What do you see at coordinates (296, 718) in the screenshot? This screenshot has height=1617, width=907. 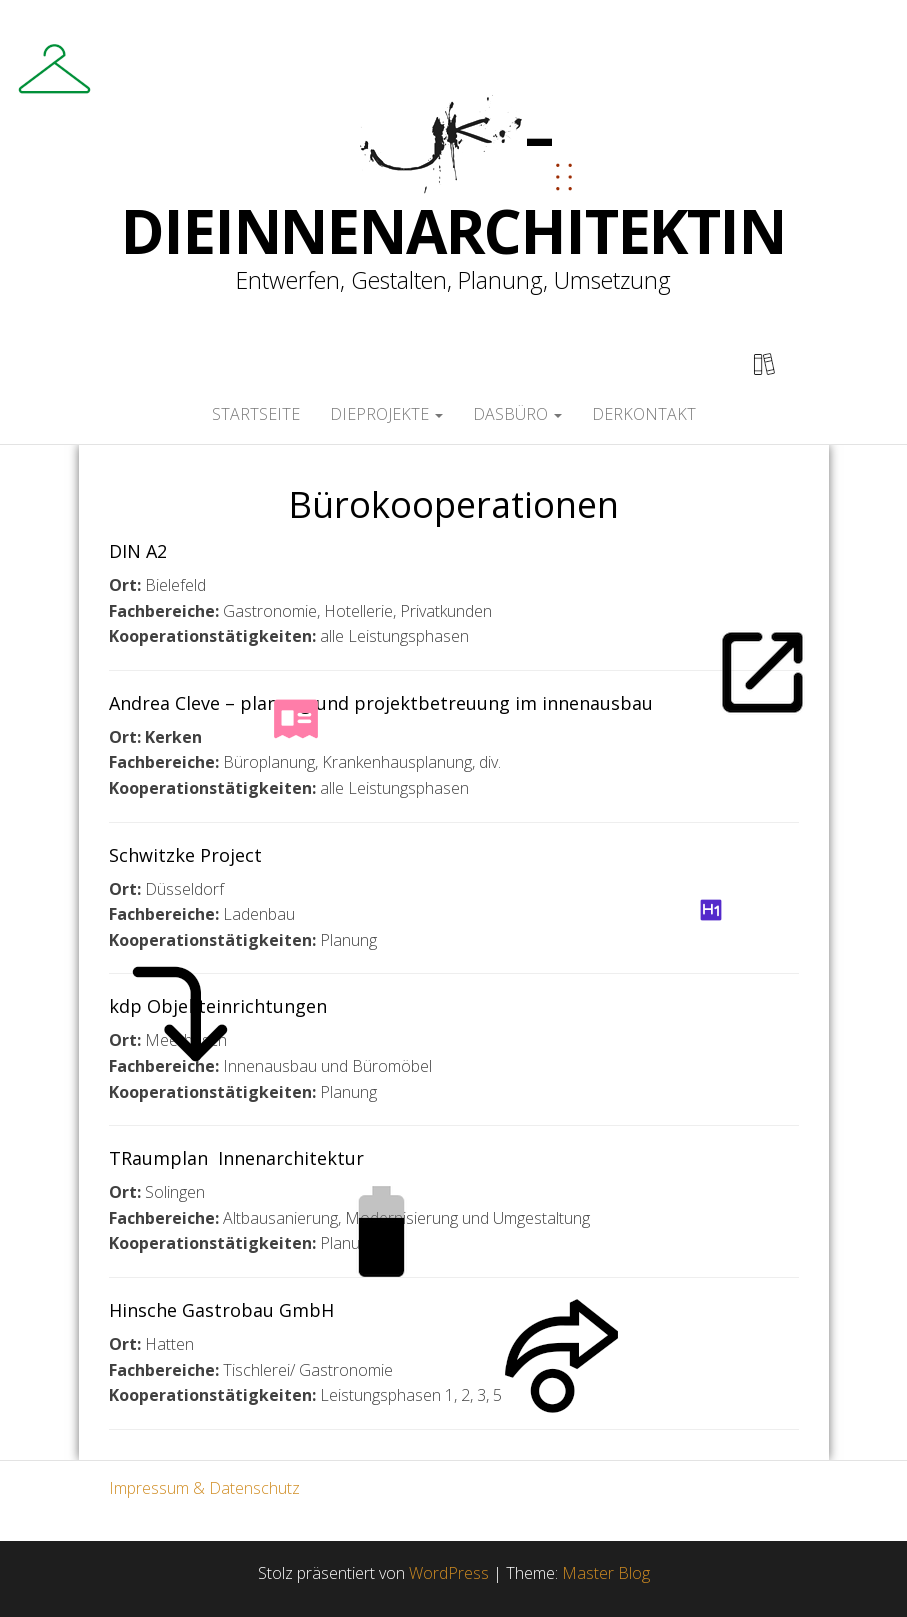 I see `view news articles or press clippings` at bounding box center [296, 718].